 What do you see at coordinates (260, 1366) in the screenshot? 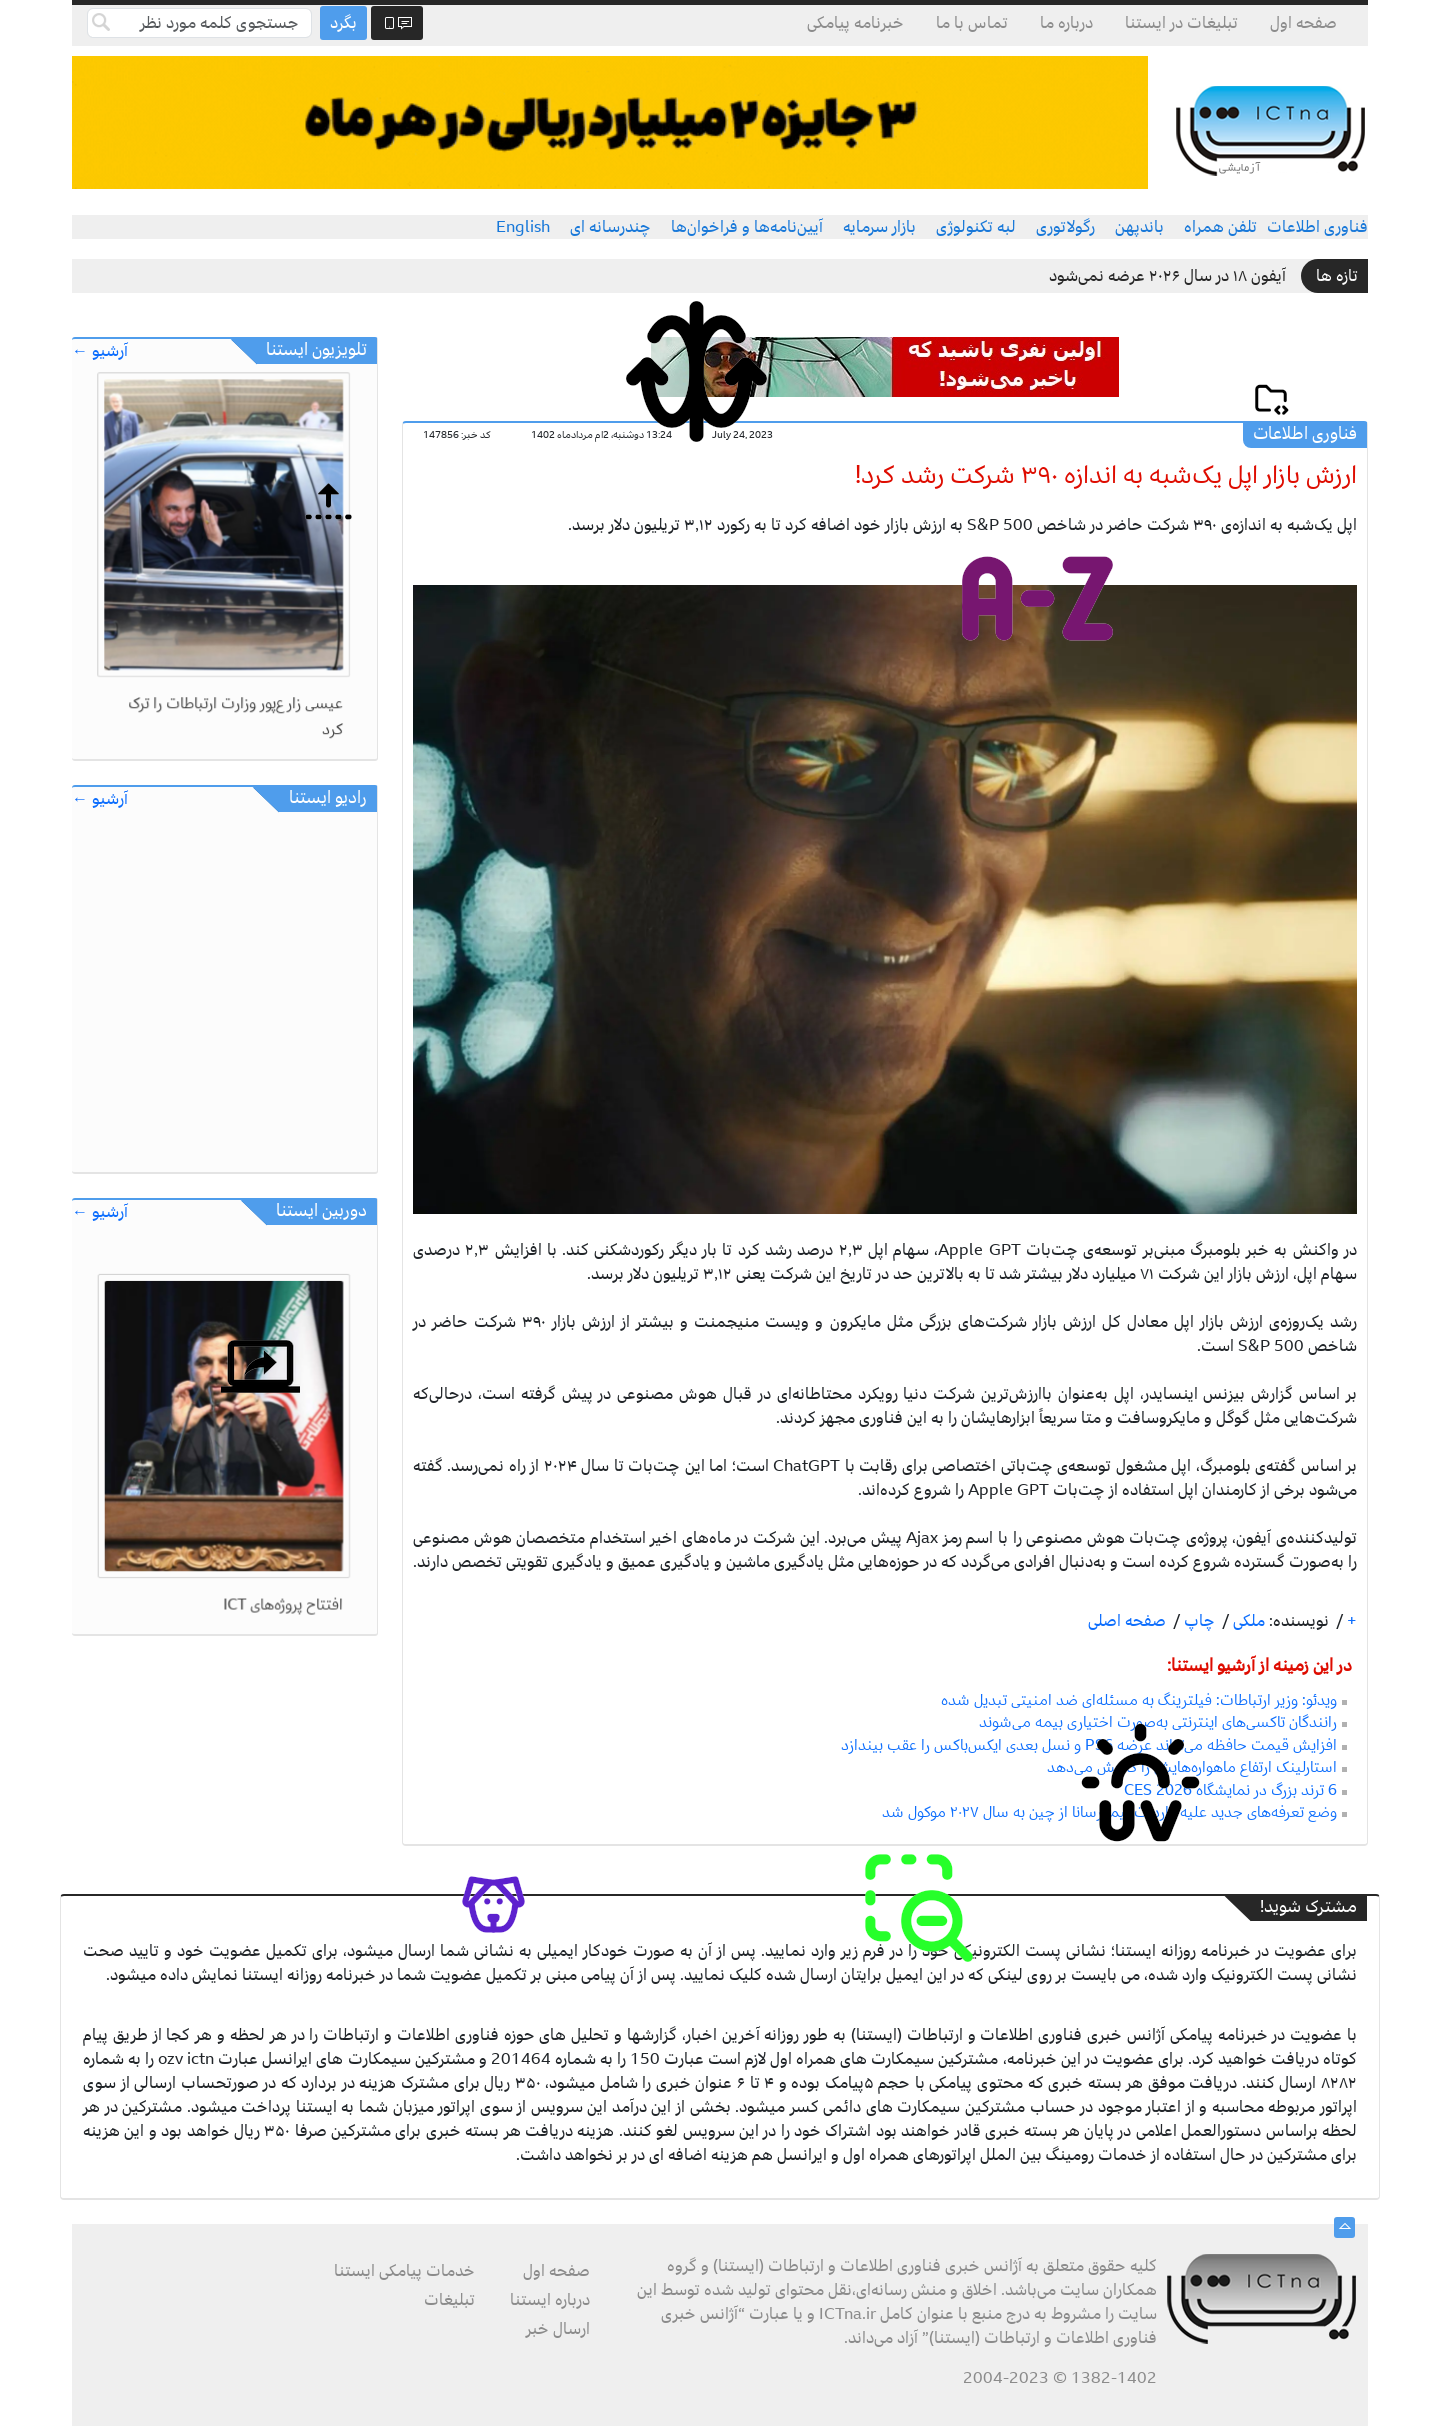
I see `start sharing your screen` at bounding box center [260, 1366].